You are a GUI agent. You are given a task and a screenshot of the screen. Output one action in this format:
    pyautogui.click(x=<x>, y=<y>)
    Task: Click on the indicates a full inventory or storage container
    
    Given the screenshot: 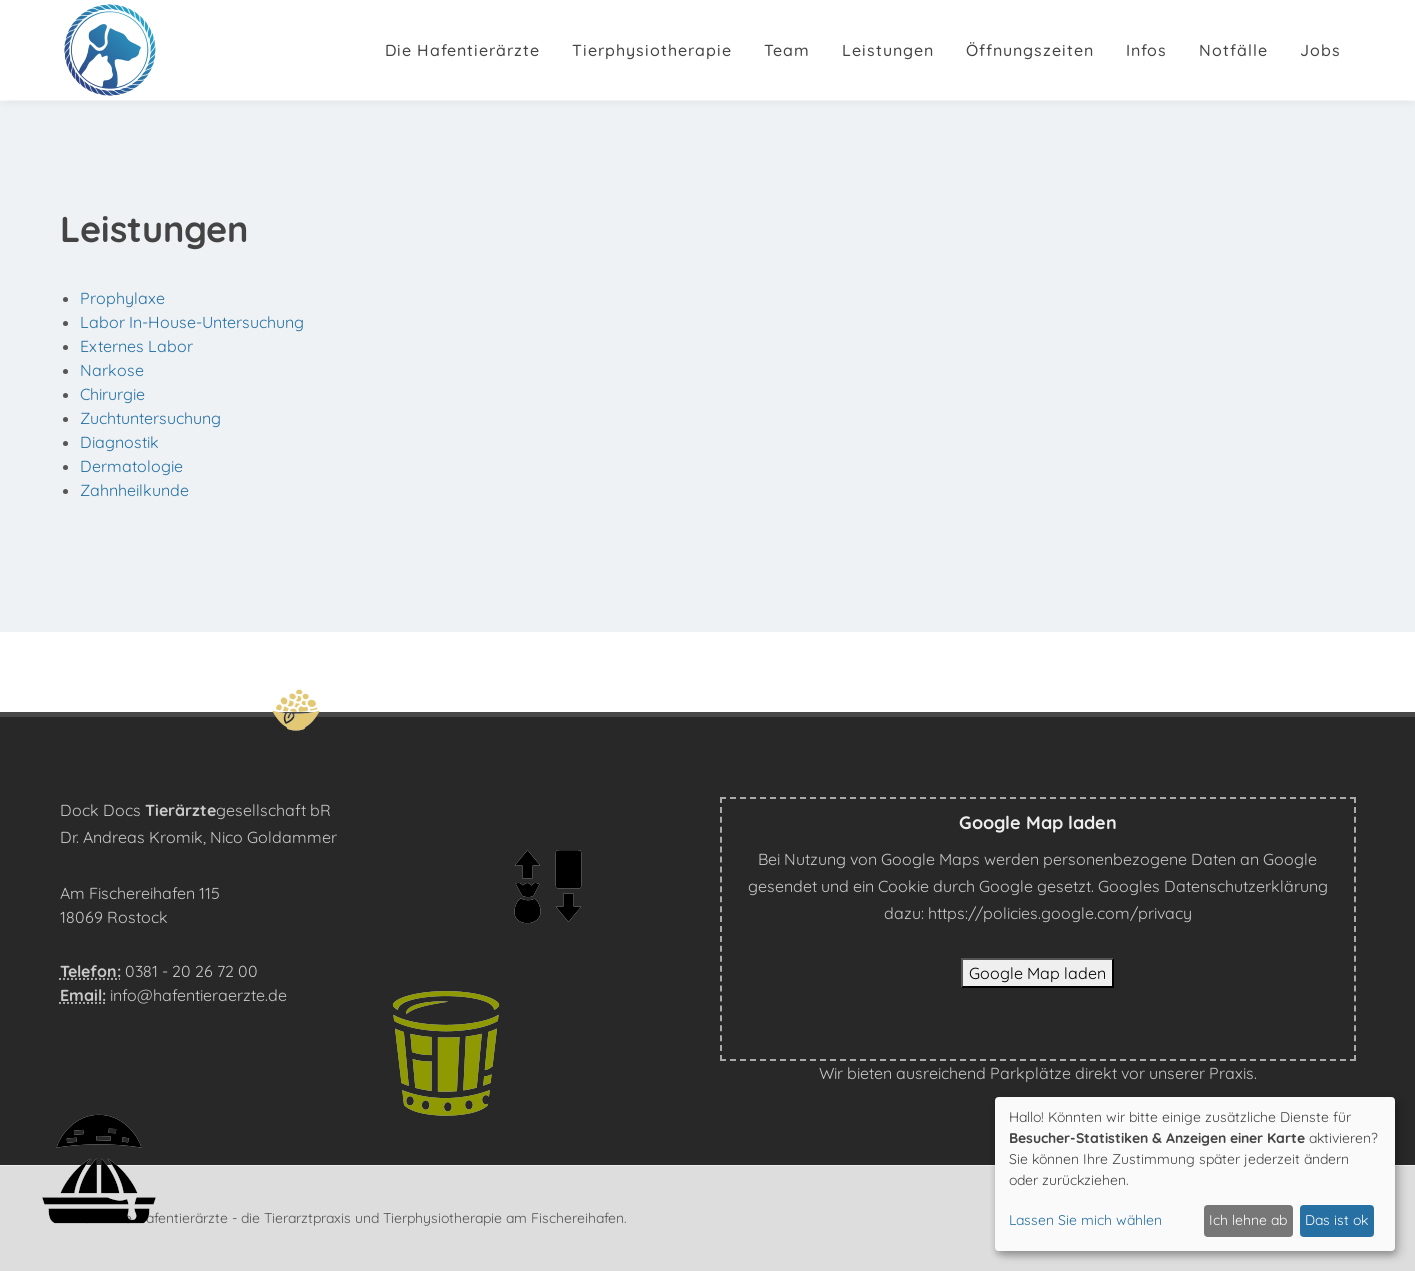 What is the action you would take?
    pyautogui.click(x=446, y=1033)
    